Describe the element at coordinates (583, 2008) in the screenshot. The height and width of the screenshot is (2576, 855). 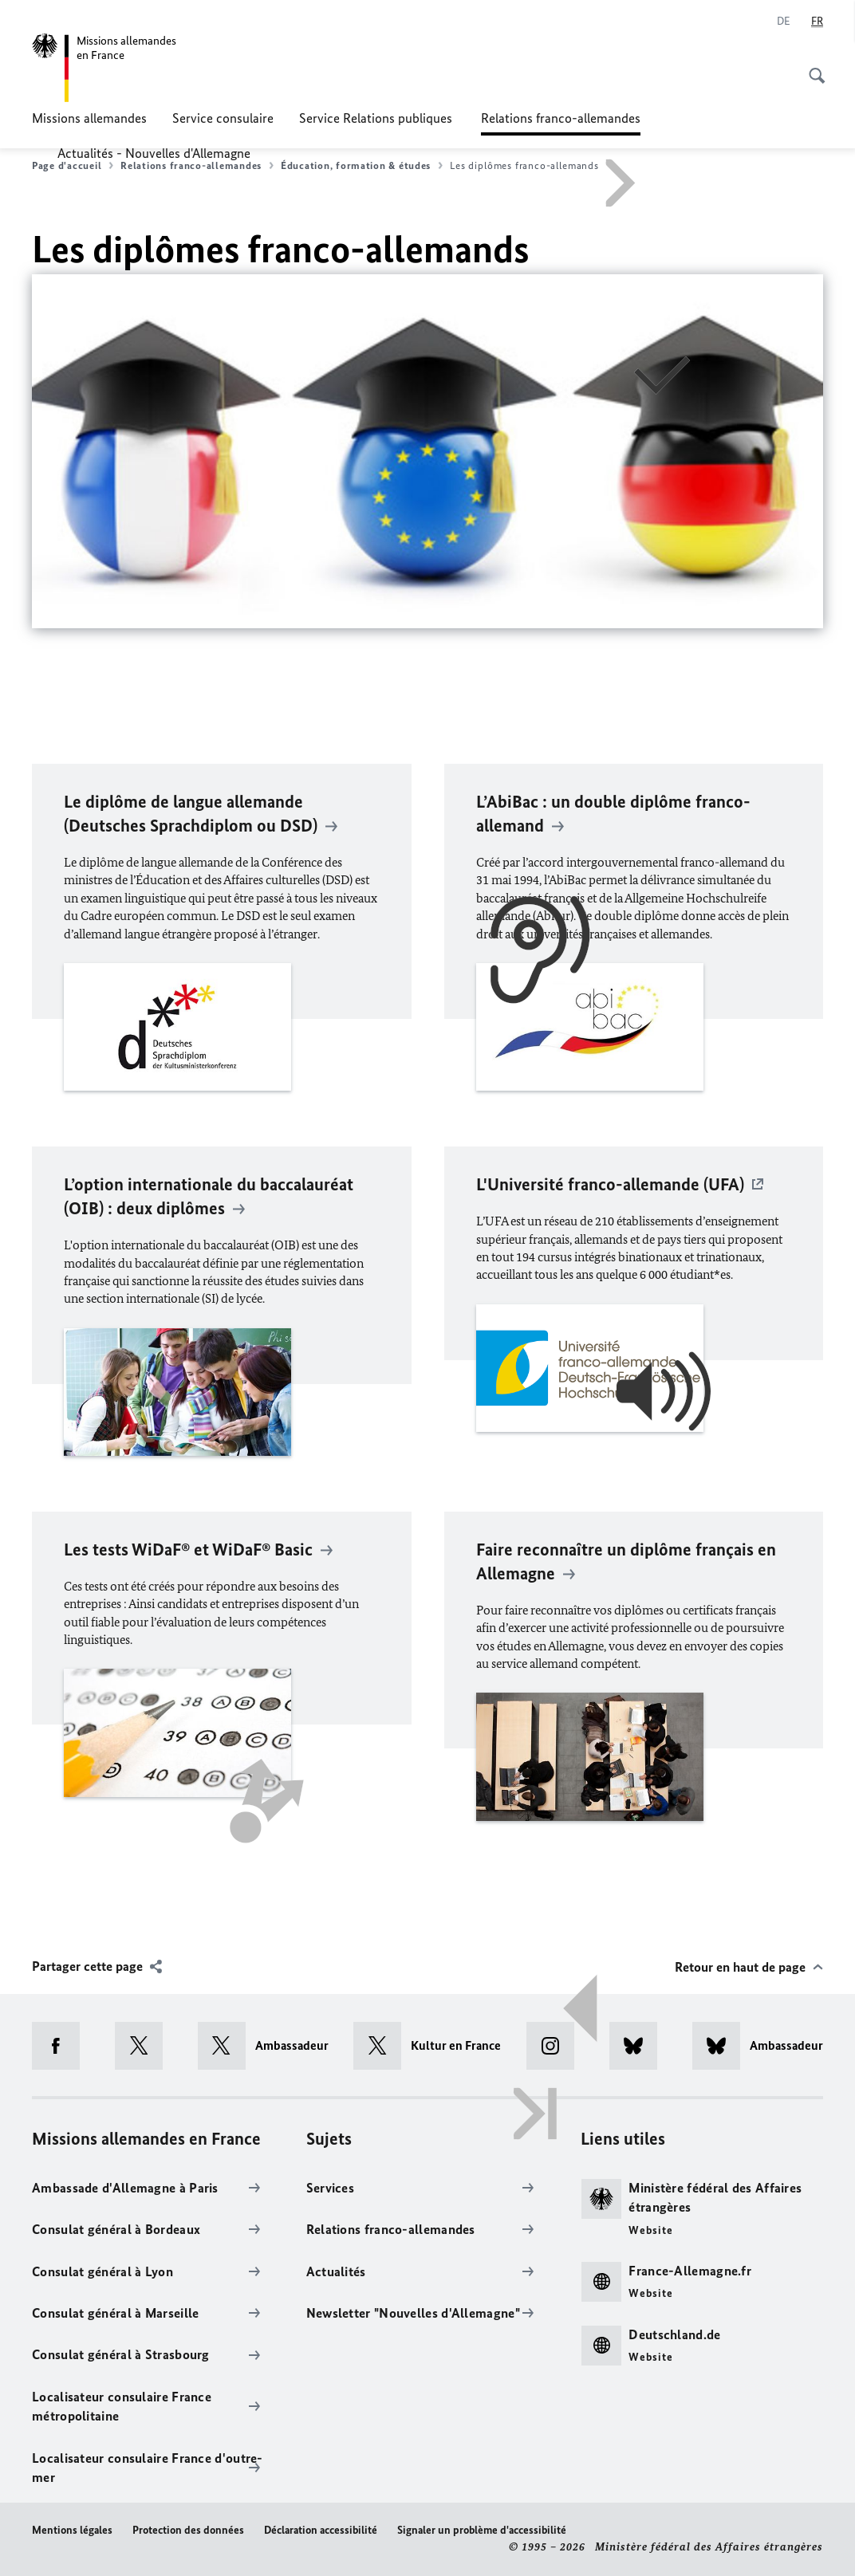
I see `navigate to the previous item or screen` at that location.